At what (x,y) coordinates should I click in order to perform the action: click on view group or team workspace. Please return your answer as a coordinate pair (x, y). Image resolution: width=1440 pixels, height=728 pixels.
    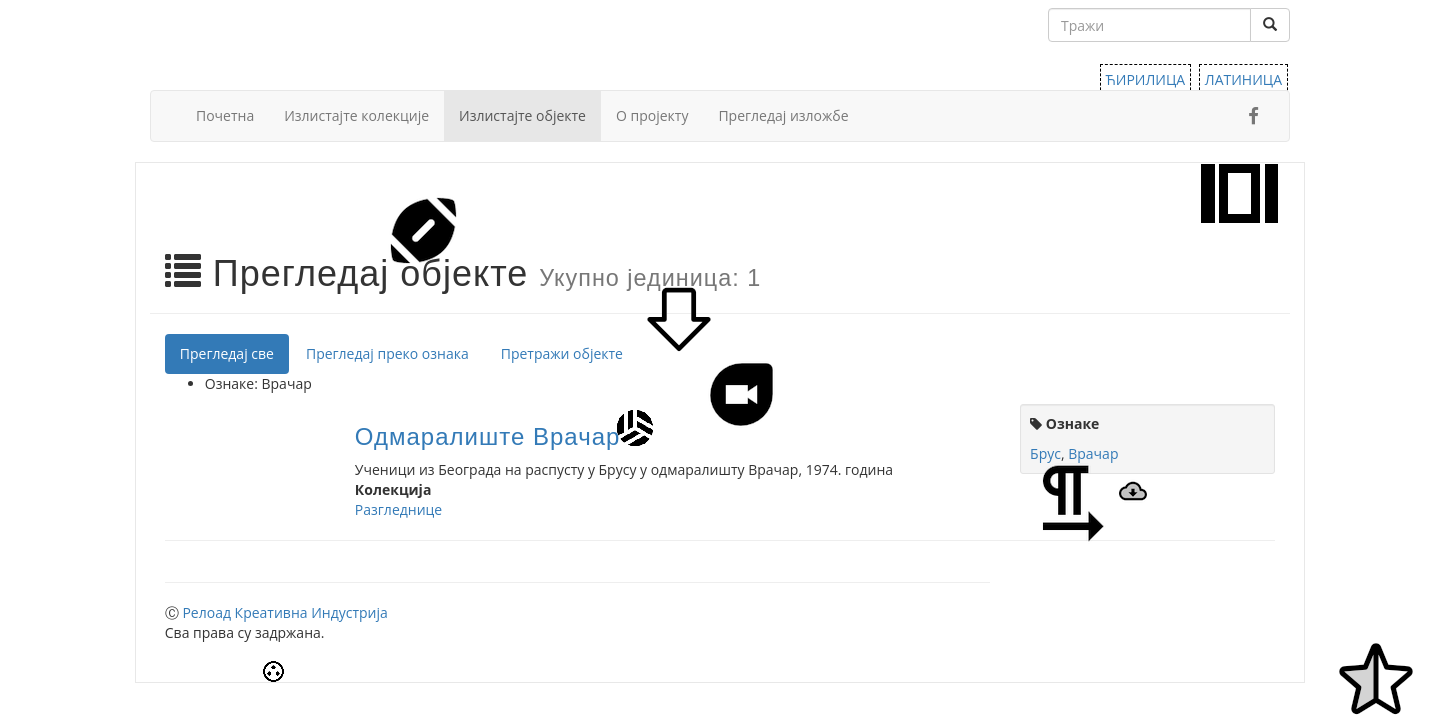
    Looking at the image, I should click on (273, 671).